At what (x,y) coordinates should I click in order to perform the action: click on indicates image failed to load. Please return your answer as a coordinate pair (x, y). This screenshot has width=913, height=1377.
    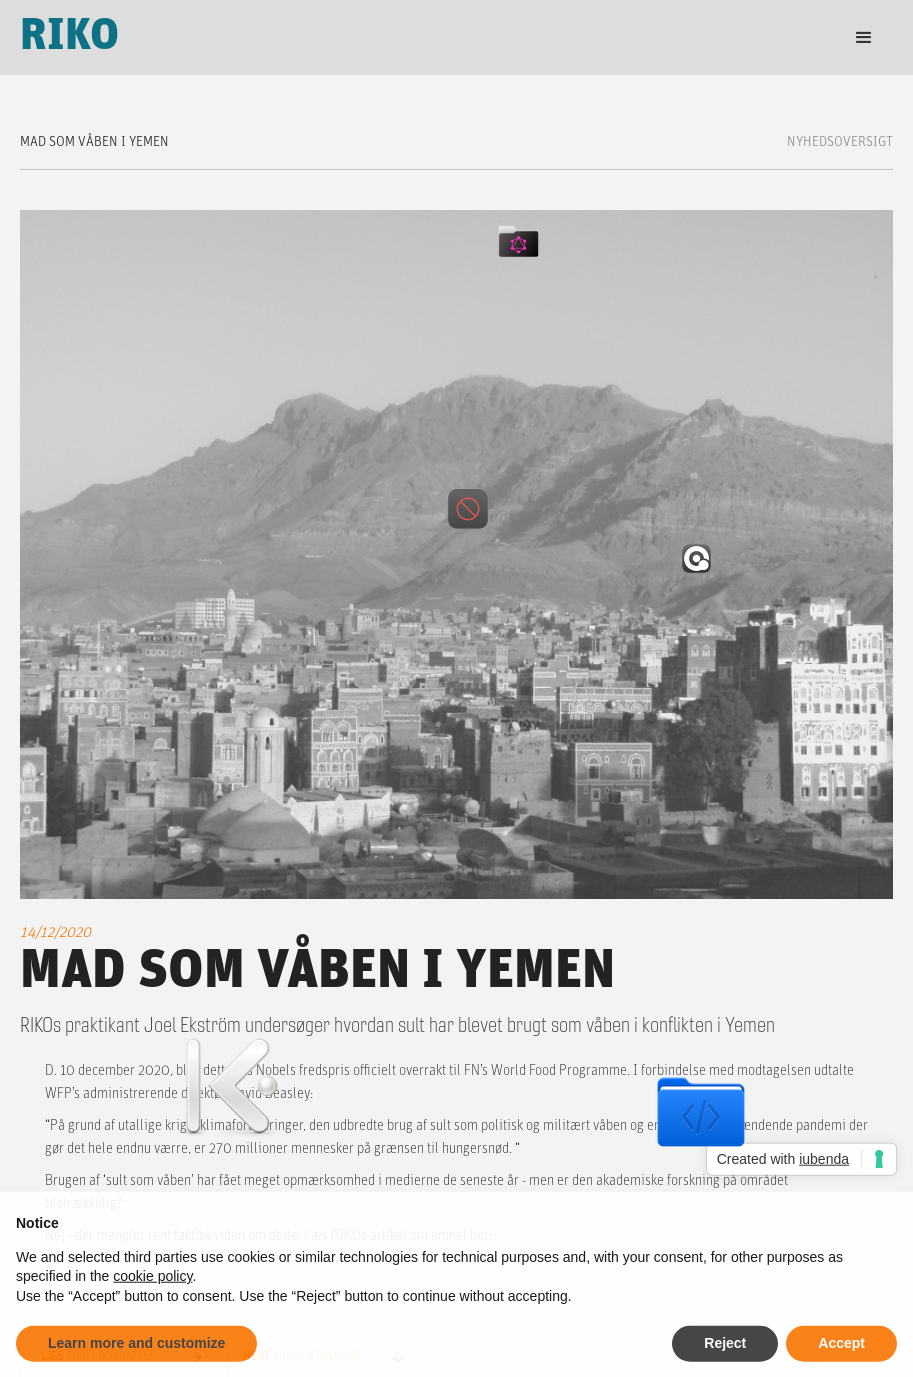
    Looking at the image, I should click on (468, 509).